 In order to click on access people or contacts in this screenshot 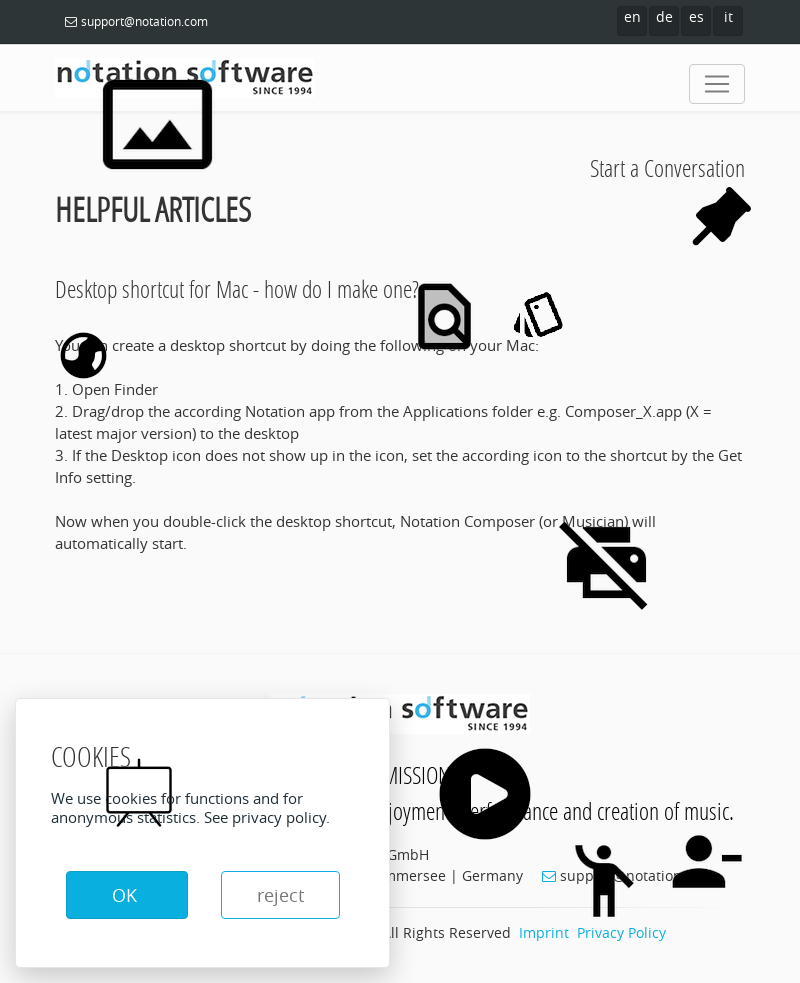, I will do `click(604, 881)`.